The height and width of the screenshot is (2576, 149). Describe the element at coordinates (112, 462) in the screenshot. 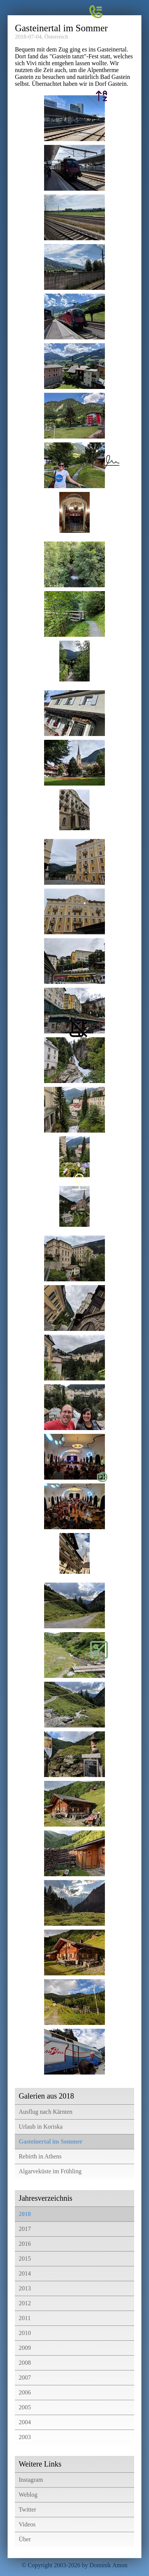

I see `add your signature to a document` at that location.